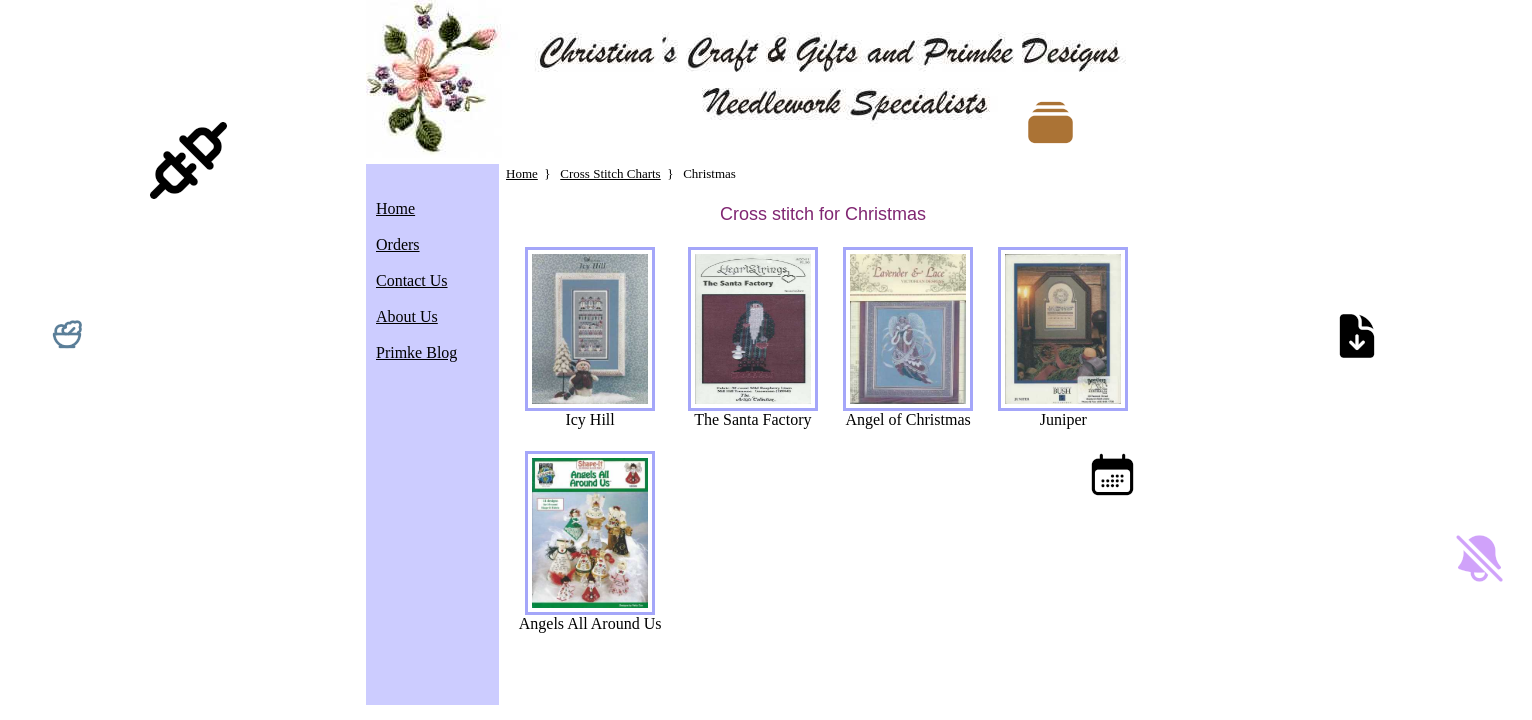 The width and height of the screenshot is (1532, 720). Describe the element at coordinates (1479, 558) in the screenshot. I see `mute notifications` at that location.